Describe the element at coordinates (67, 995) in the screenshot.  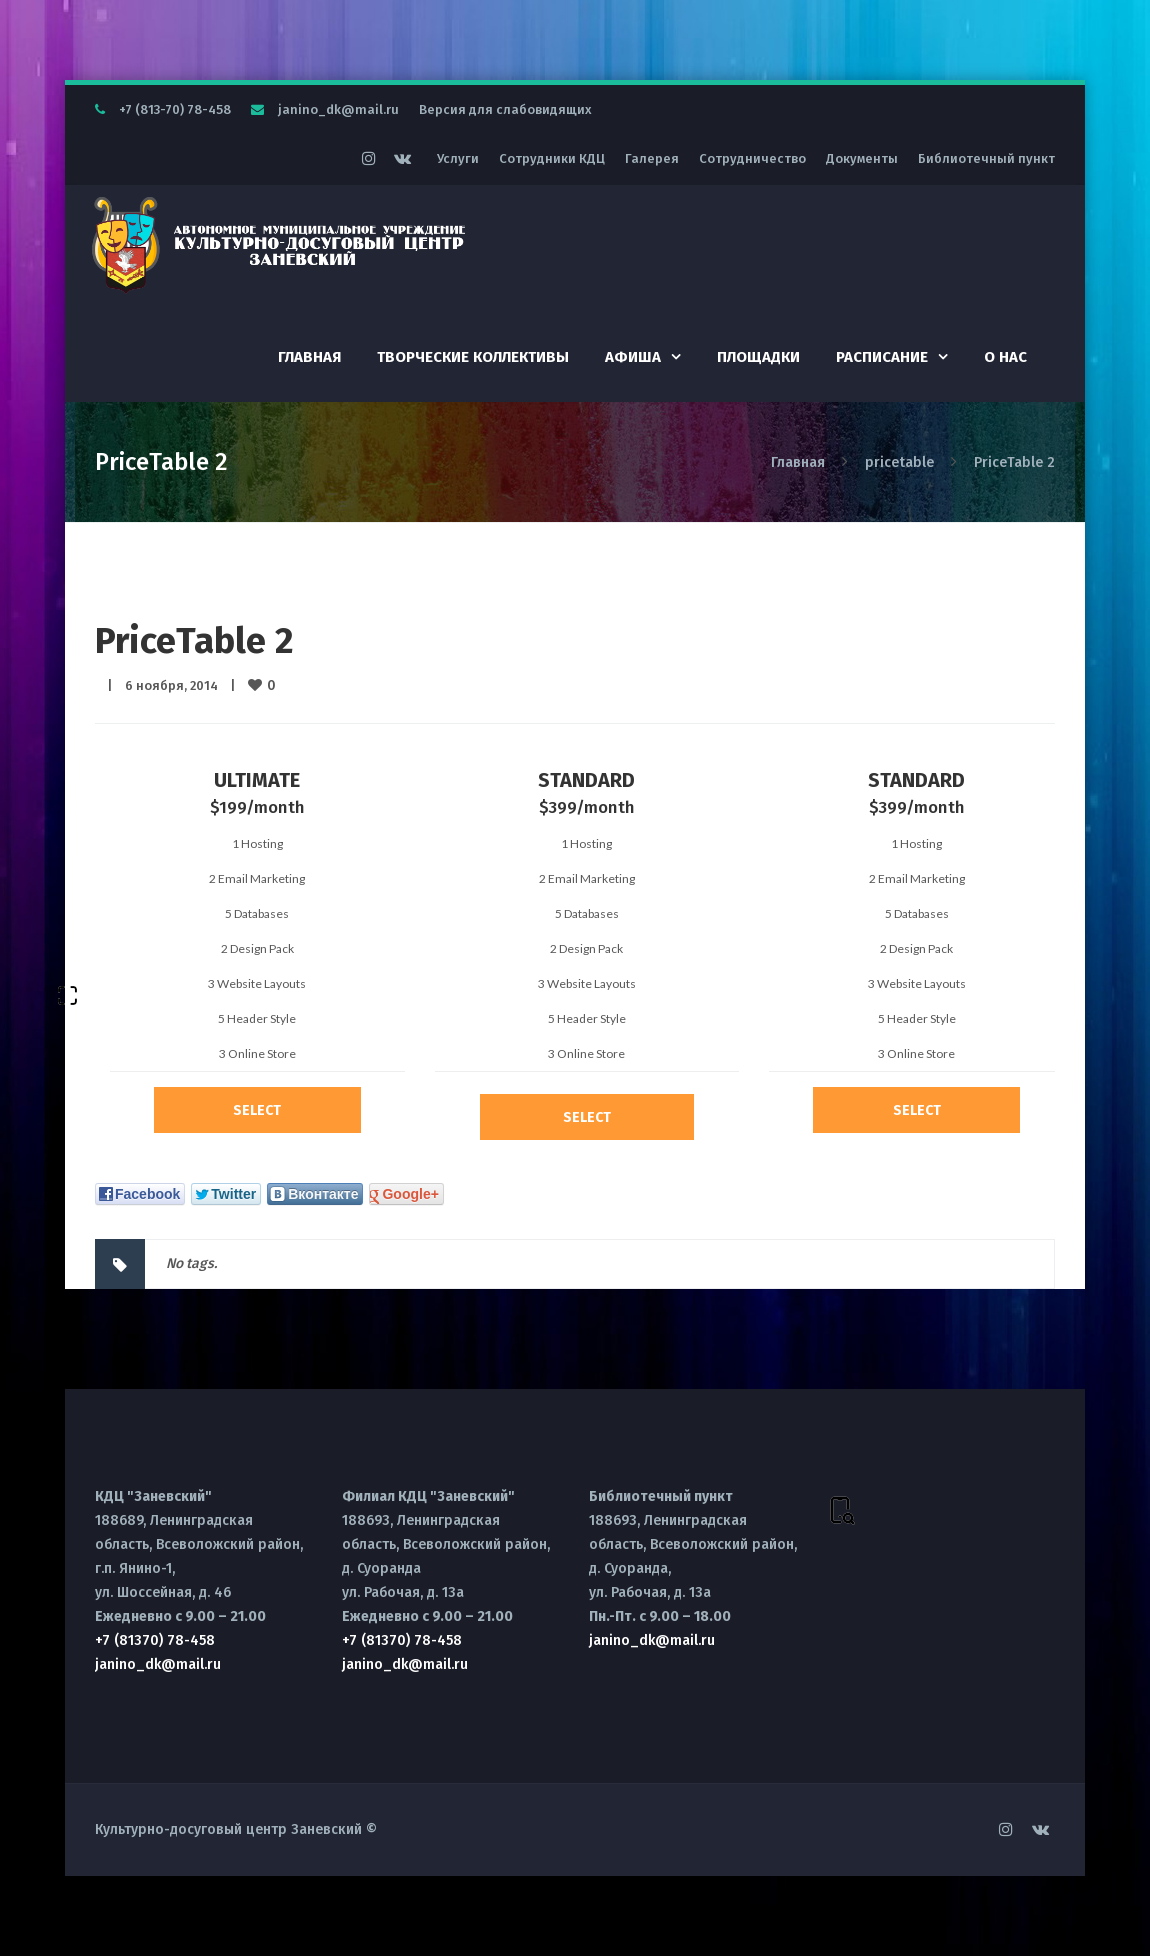
I see `scan a QR code or barcode` at that location.